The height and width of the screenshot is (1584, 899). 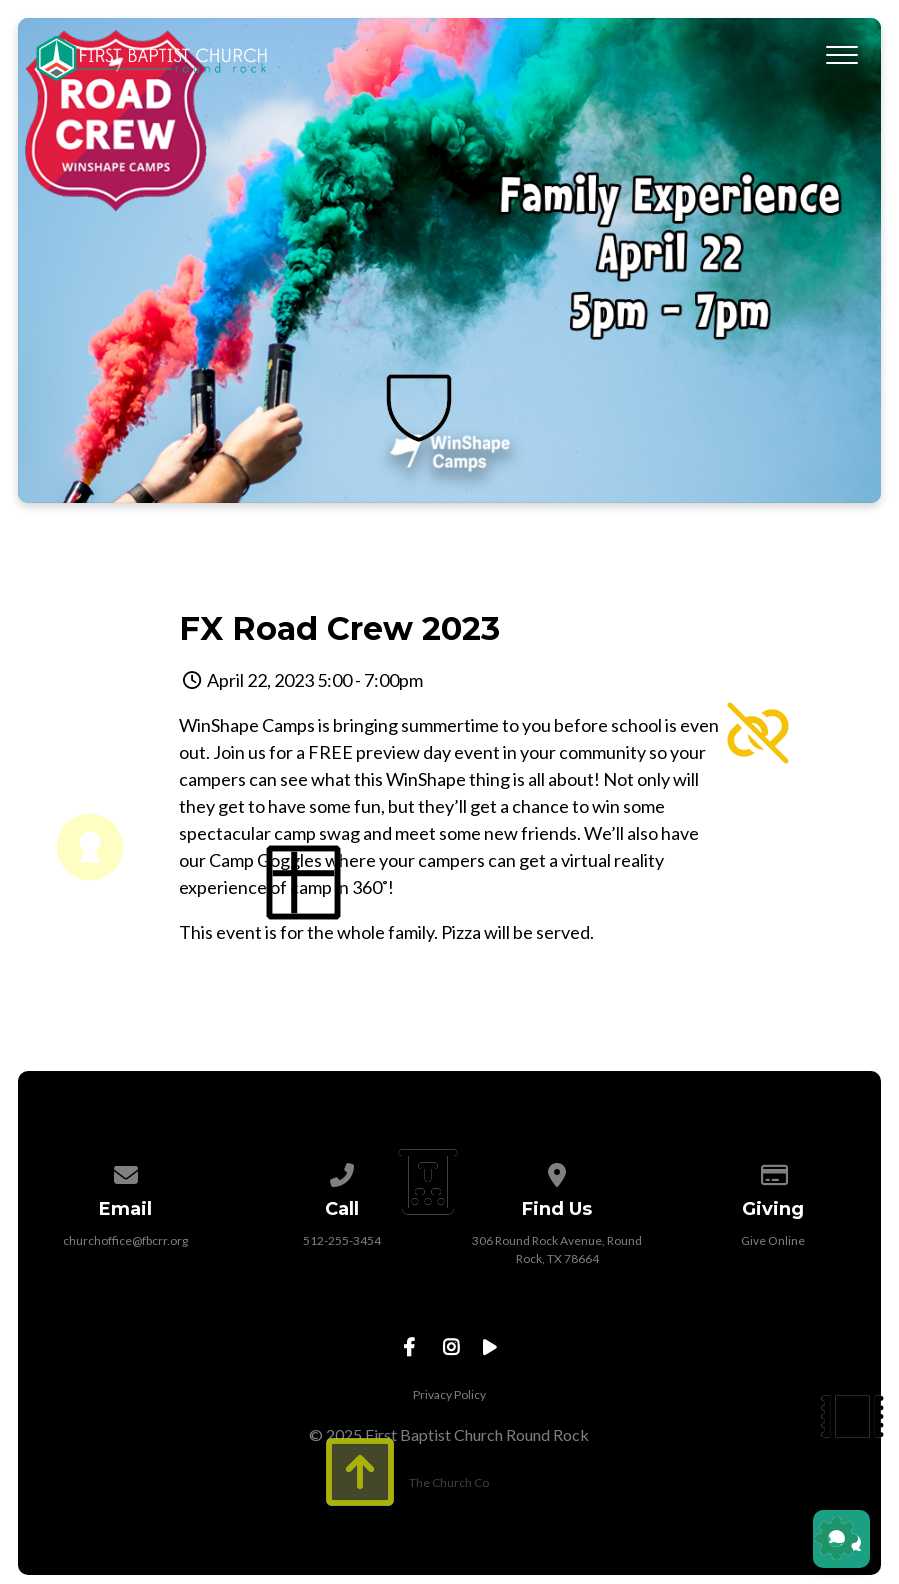 I want to click on upload a file or content, so click(x=360, y=1472).